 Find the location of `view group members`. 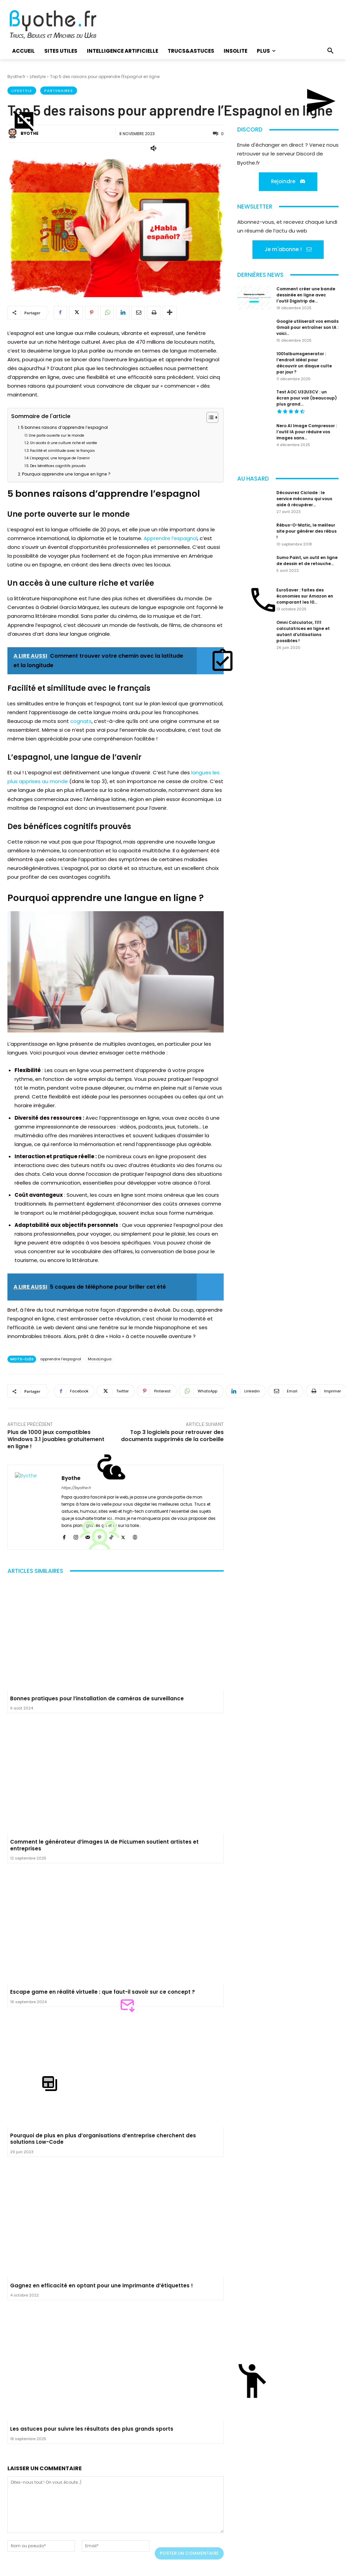

view group members is located at coordinates (99, 1534).